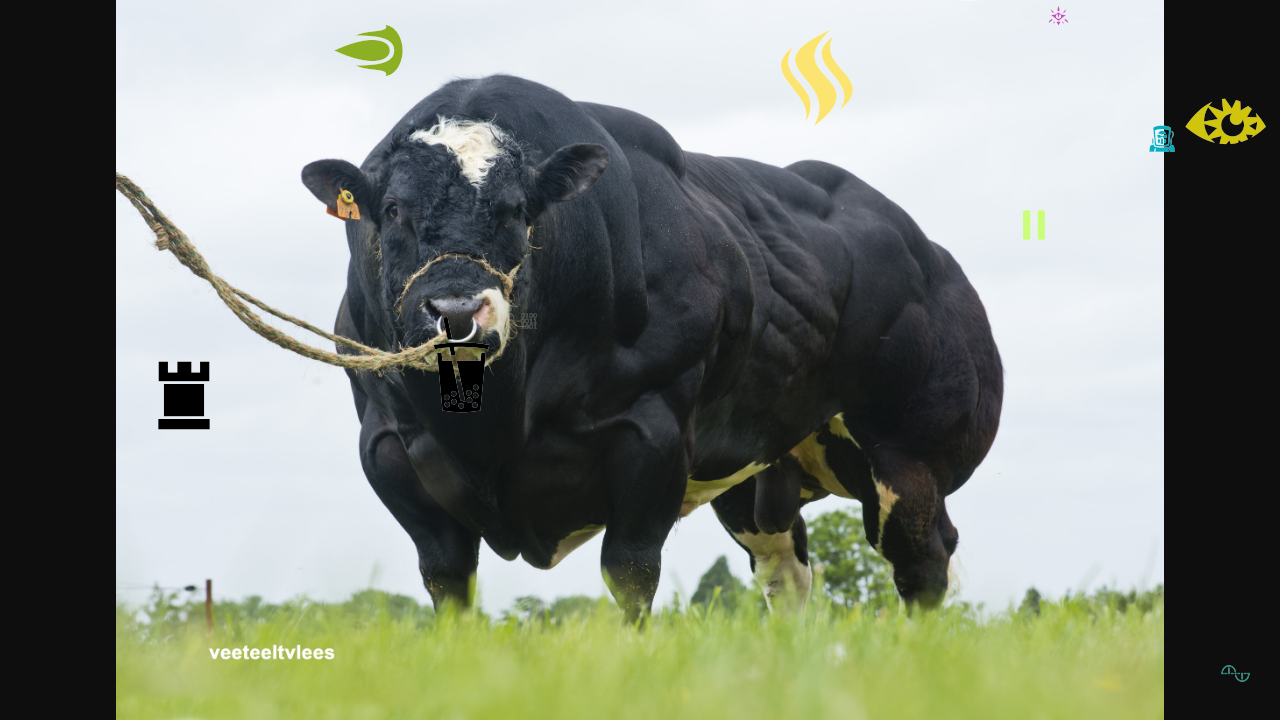 The height and width of the screenshot is (720, 1280). Describe the element at coordinates (1162, 138) in the screenshot. I see `indicates hazardous material or contamination zone` at that location.